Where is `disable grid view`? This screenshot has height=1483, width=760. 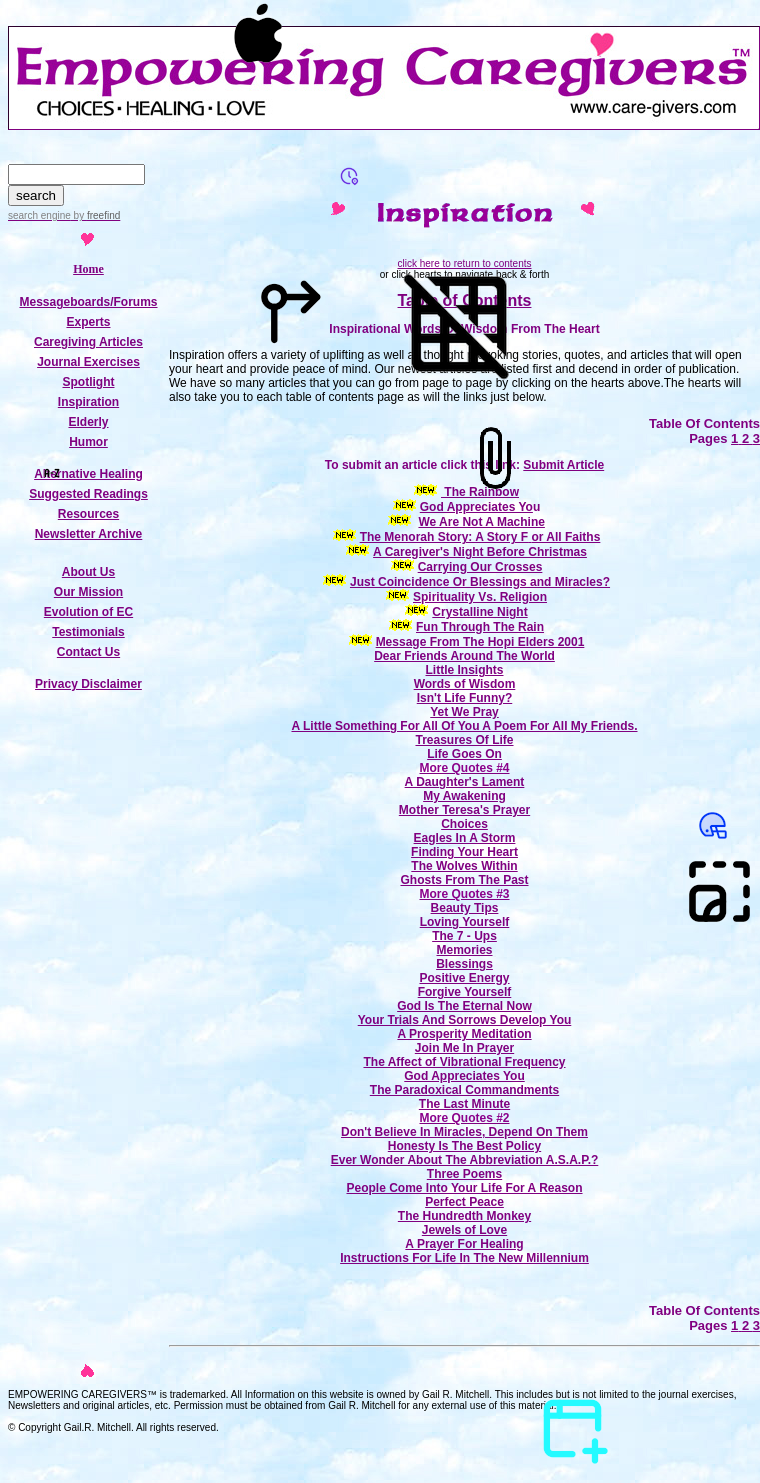 disable grid view is located at coordinates (459, 324).